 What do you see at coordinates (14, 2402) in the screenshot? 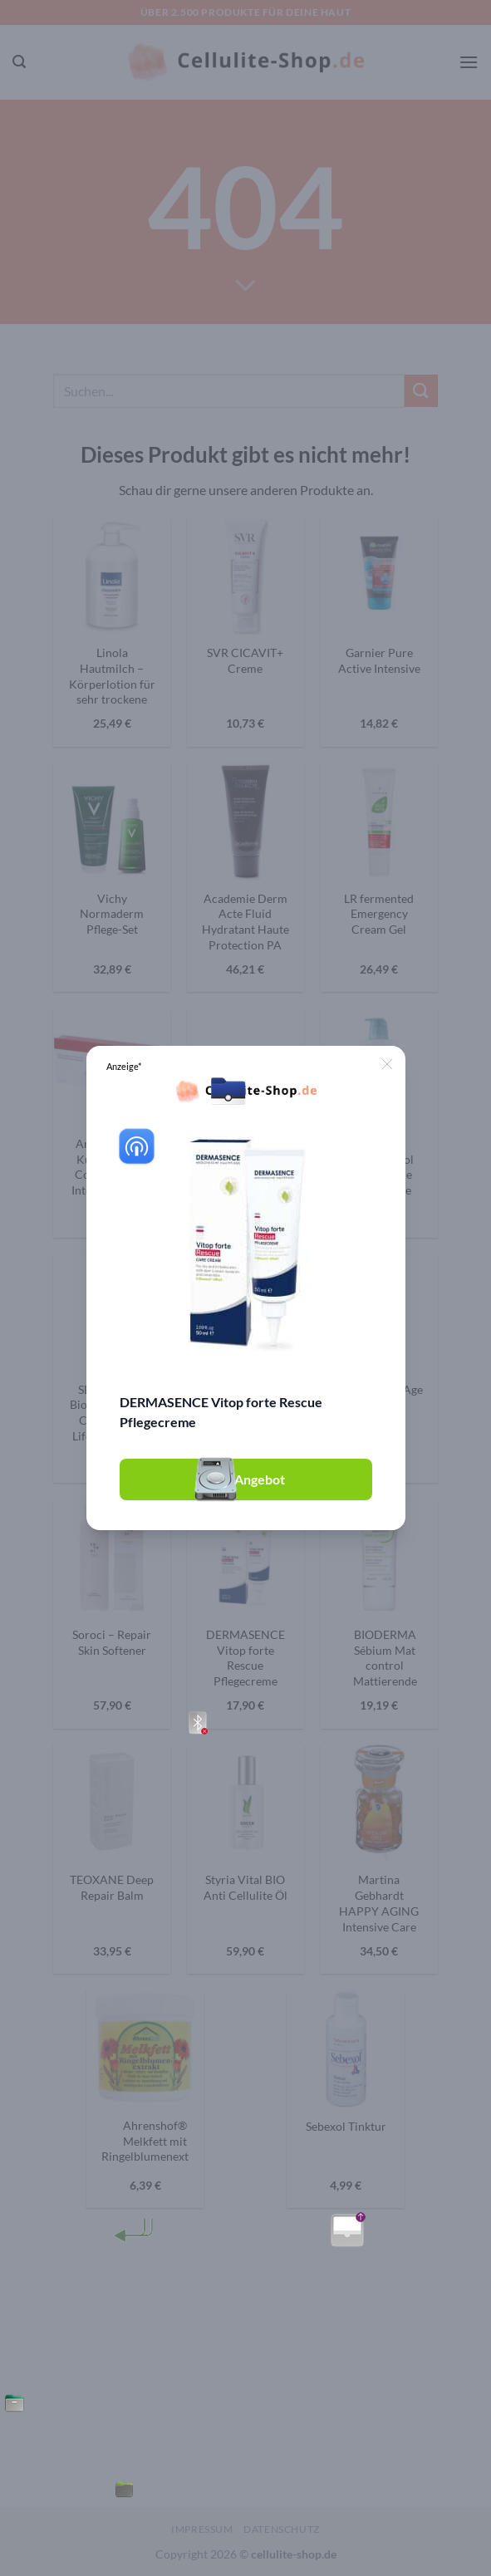
I see `open the file manager` at bounding box center [14, 2402].